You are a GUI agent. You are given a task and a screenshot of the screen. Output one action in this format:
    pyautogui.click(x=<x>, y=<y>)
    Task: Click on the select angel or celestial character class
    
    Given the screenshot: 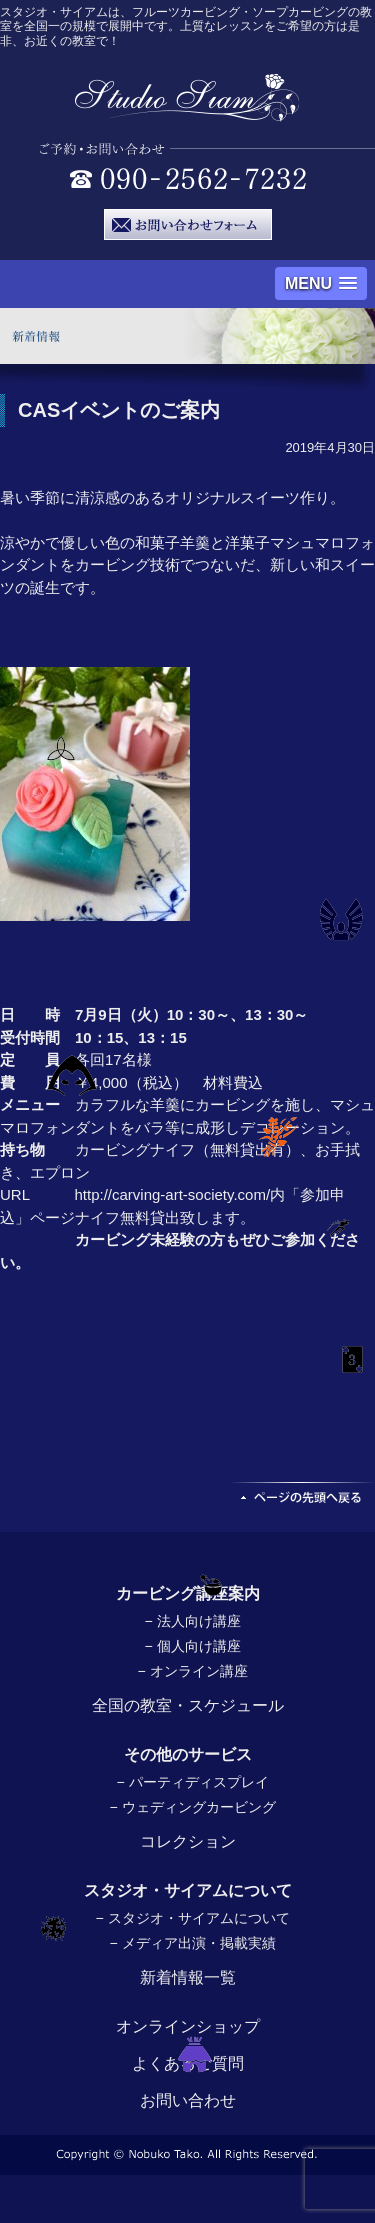 What is the action you would take?
    pyautogui.click(x=341, y=919)
    